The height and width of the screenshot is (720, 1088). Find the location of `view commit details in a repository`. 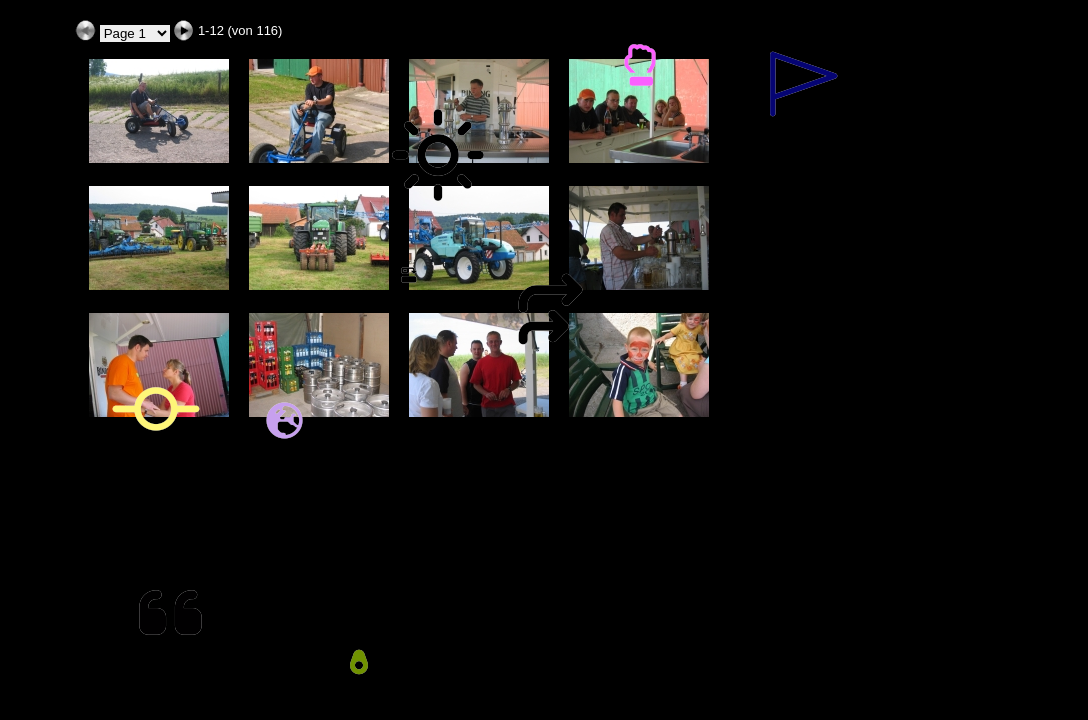

view commit details in a repository is located at coordinates (156, 410).